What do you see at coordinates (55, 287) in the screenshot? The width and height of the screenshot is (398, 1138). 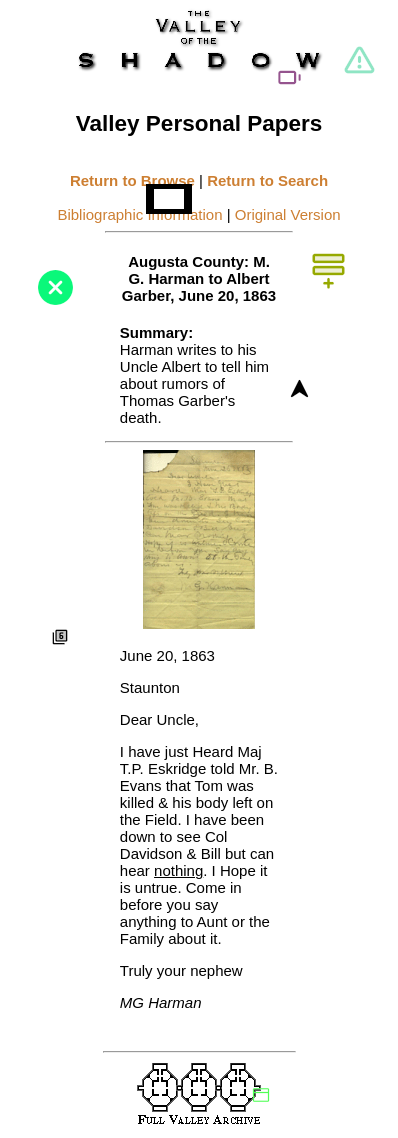 I see `close or dismiss a dialog` at bounding box center [55, 287].